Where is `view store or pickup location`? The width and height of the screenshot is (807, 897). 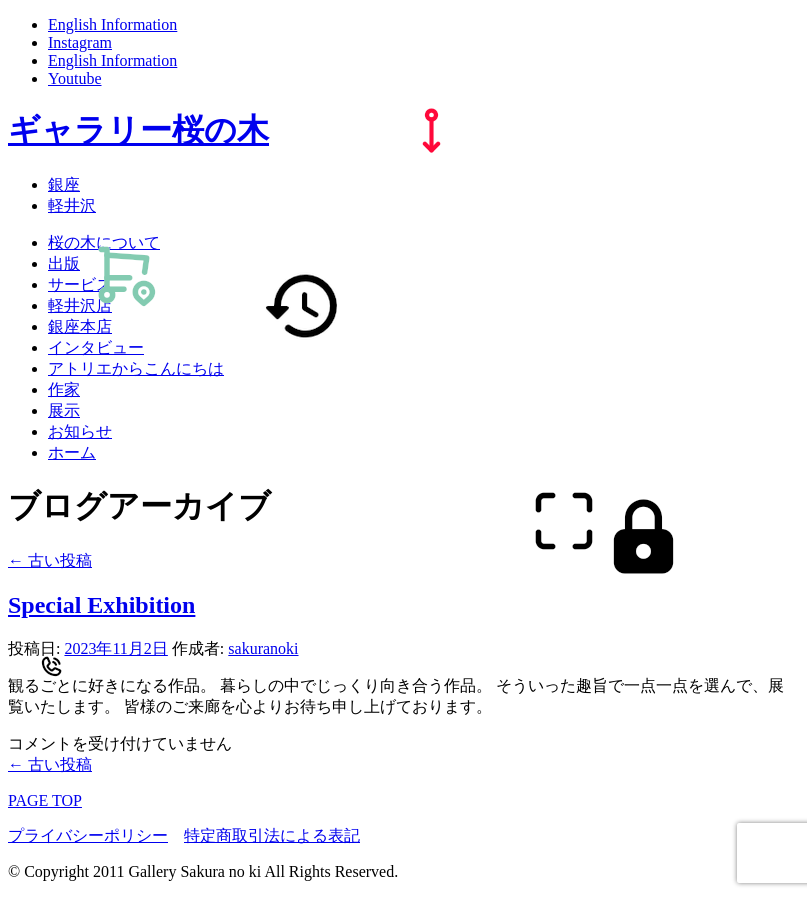
view store or pickup location is located at coordinates (124, 275).